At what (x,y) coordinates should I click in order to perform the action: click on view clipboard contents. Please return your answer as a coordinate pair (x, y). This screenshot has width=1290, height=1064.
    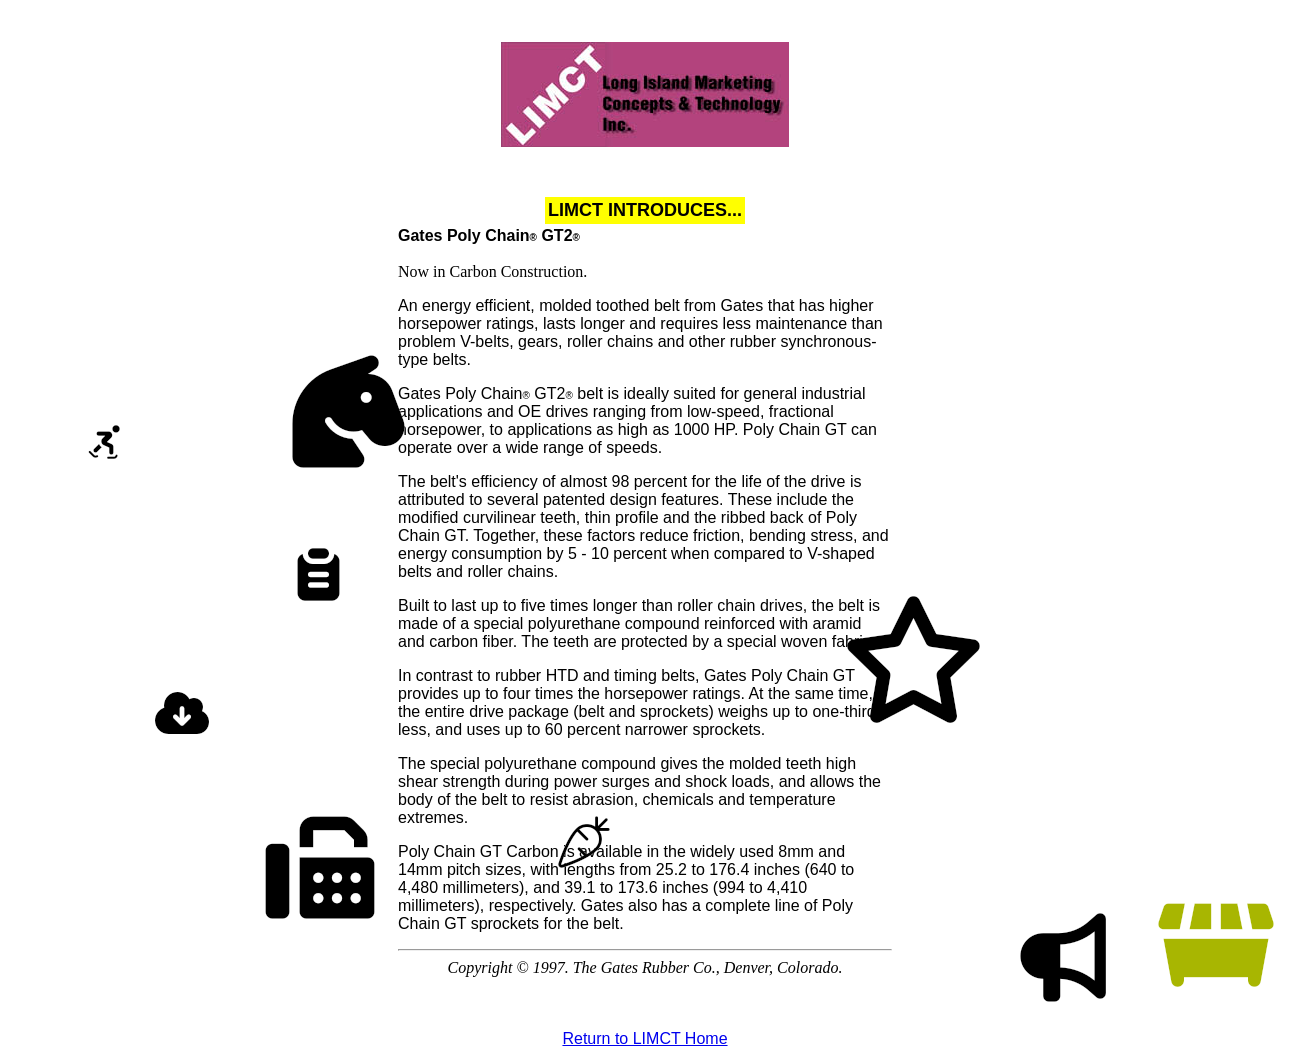
    Looking at the image, I should click on (318, 574).